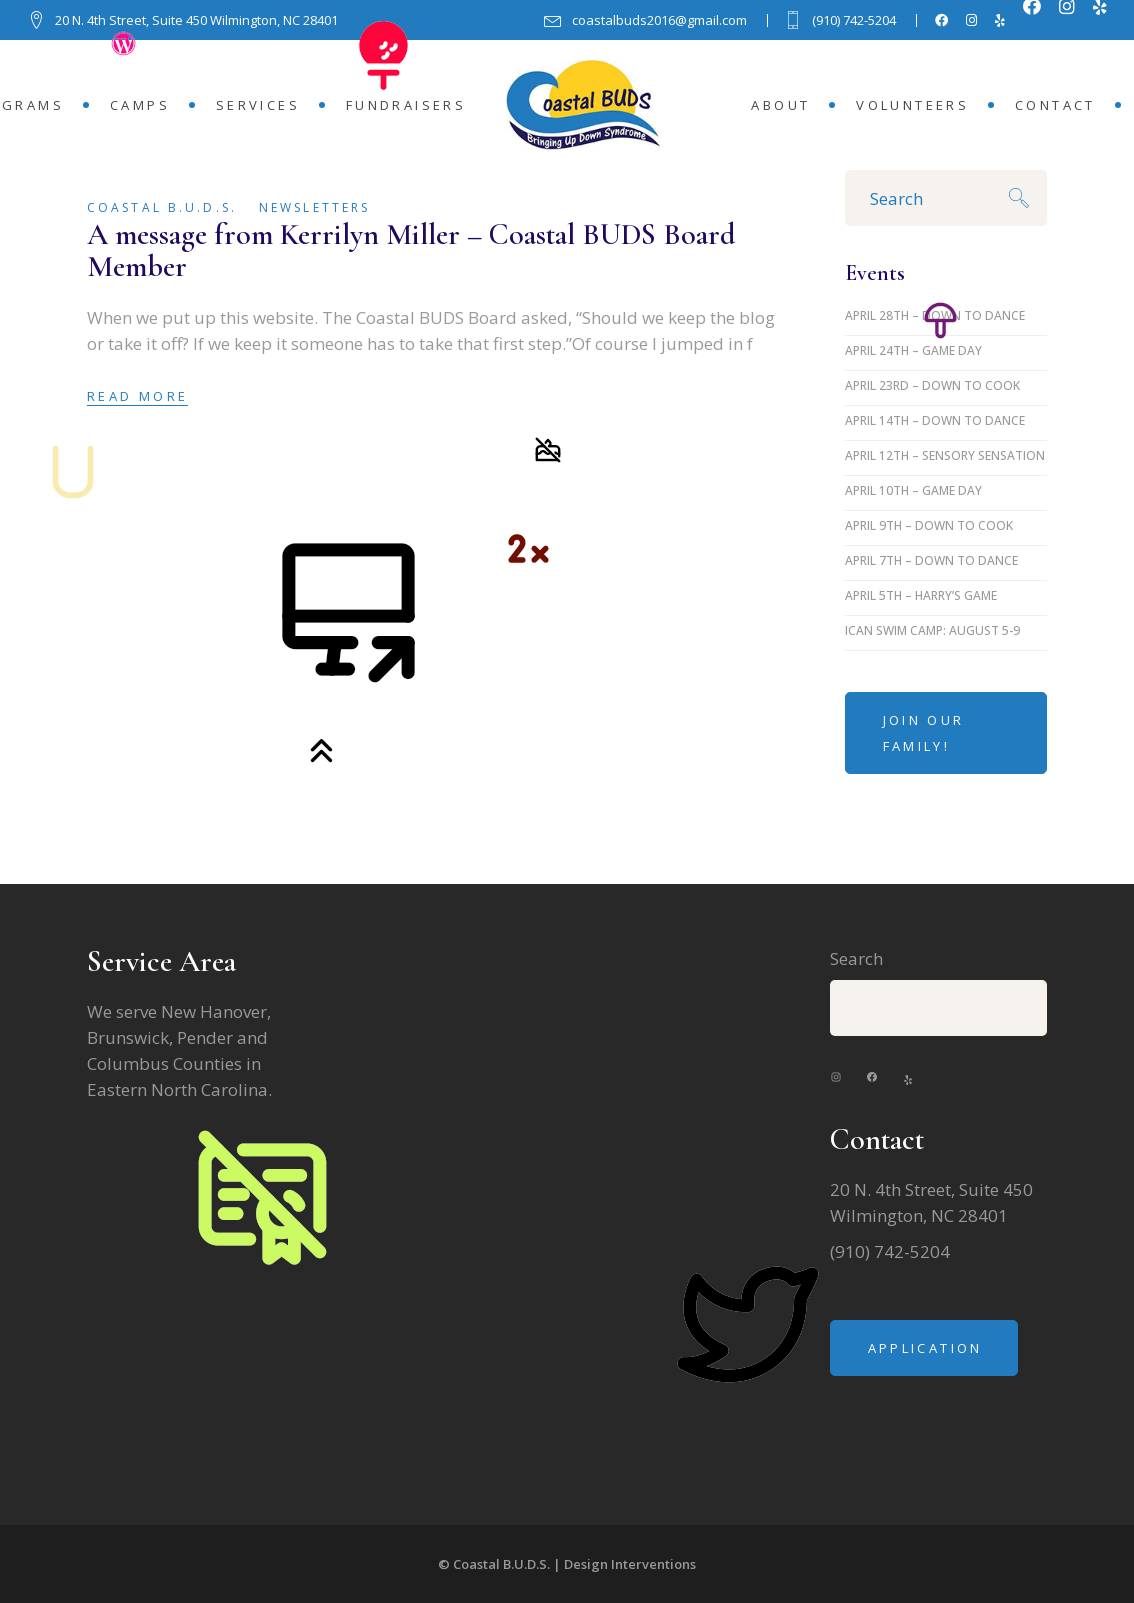 The height and width of the screenshot is (1603, 1134). I want to click on represents the letter U in text or keyboard input, so click(73, 472).